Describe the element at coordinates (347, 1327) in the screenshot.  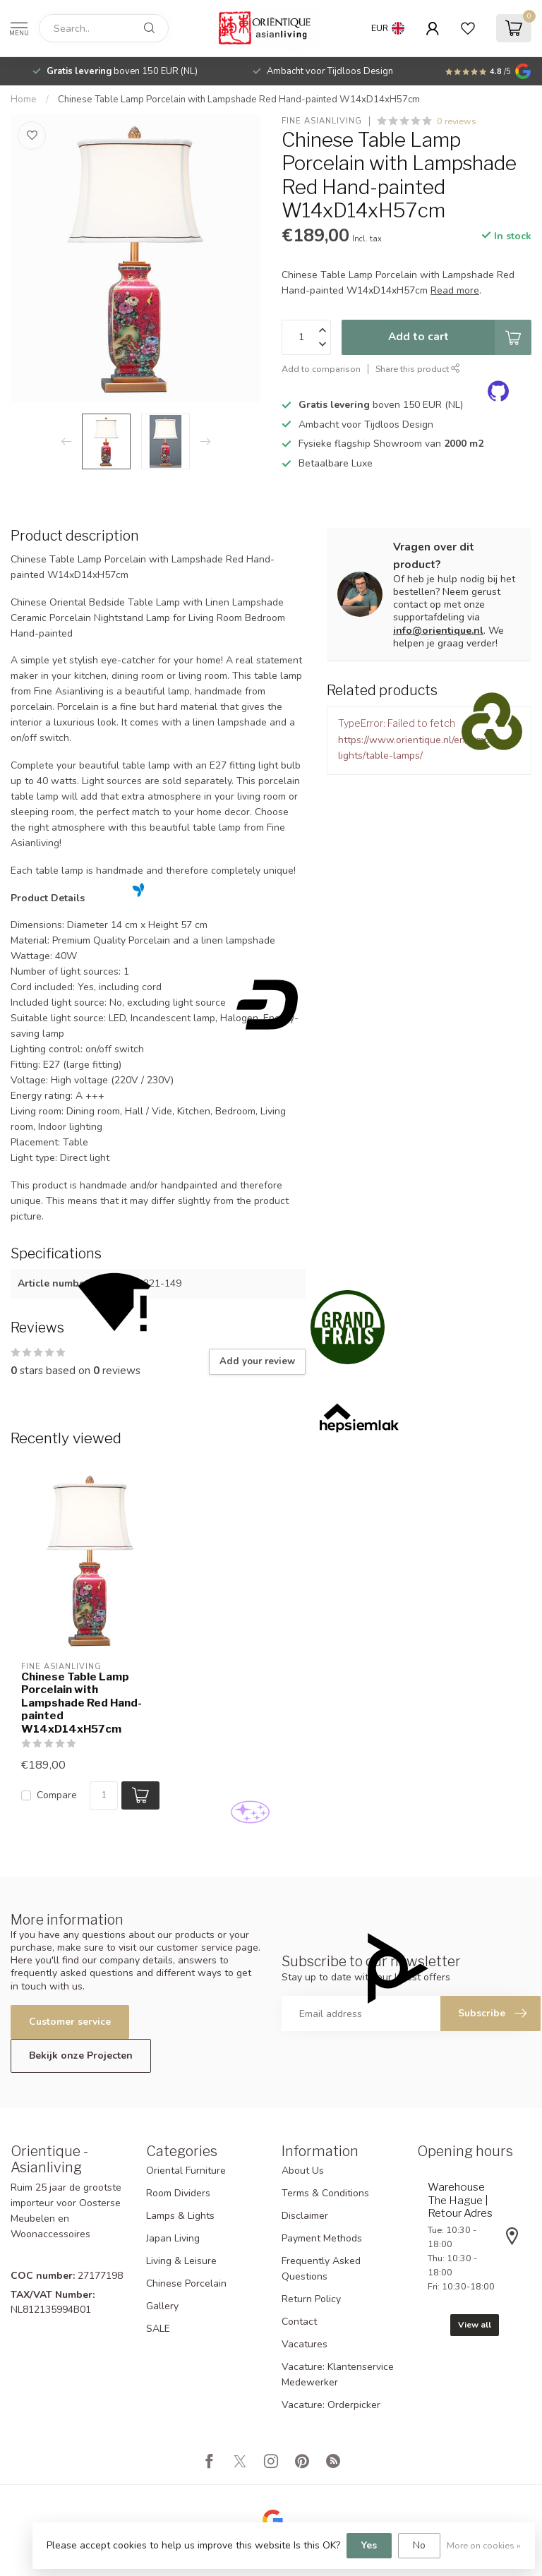
I see `grand frais grocery store logo` at that location.